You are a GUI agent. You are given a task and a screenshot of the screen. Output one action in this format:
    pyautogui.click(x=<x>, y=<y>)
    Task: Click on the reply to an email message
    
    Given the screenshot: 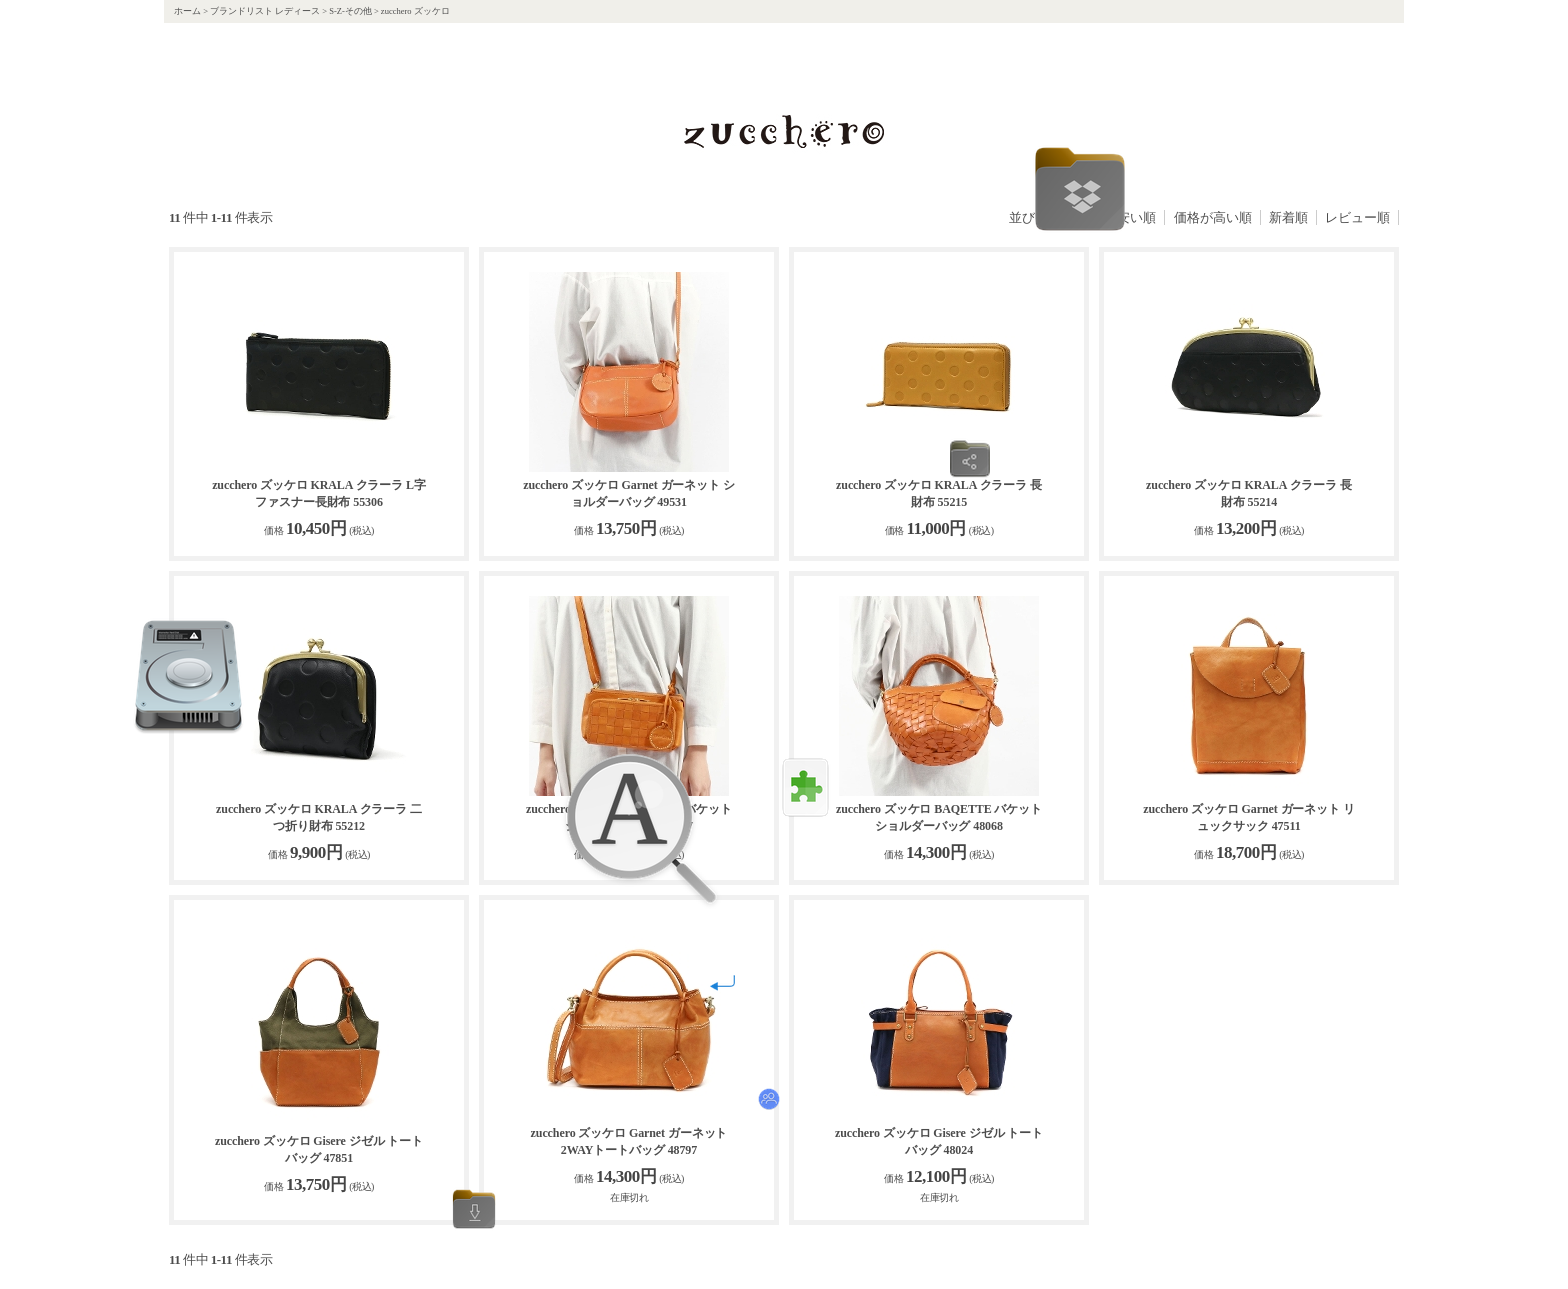 What is the action you would take?
    pyautogui.click(x=722, y=981)
    